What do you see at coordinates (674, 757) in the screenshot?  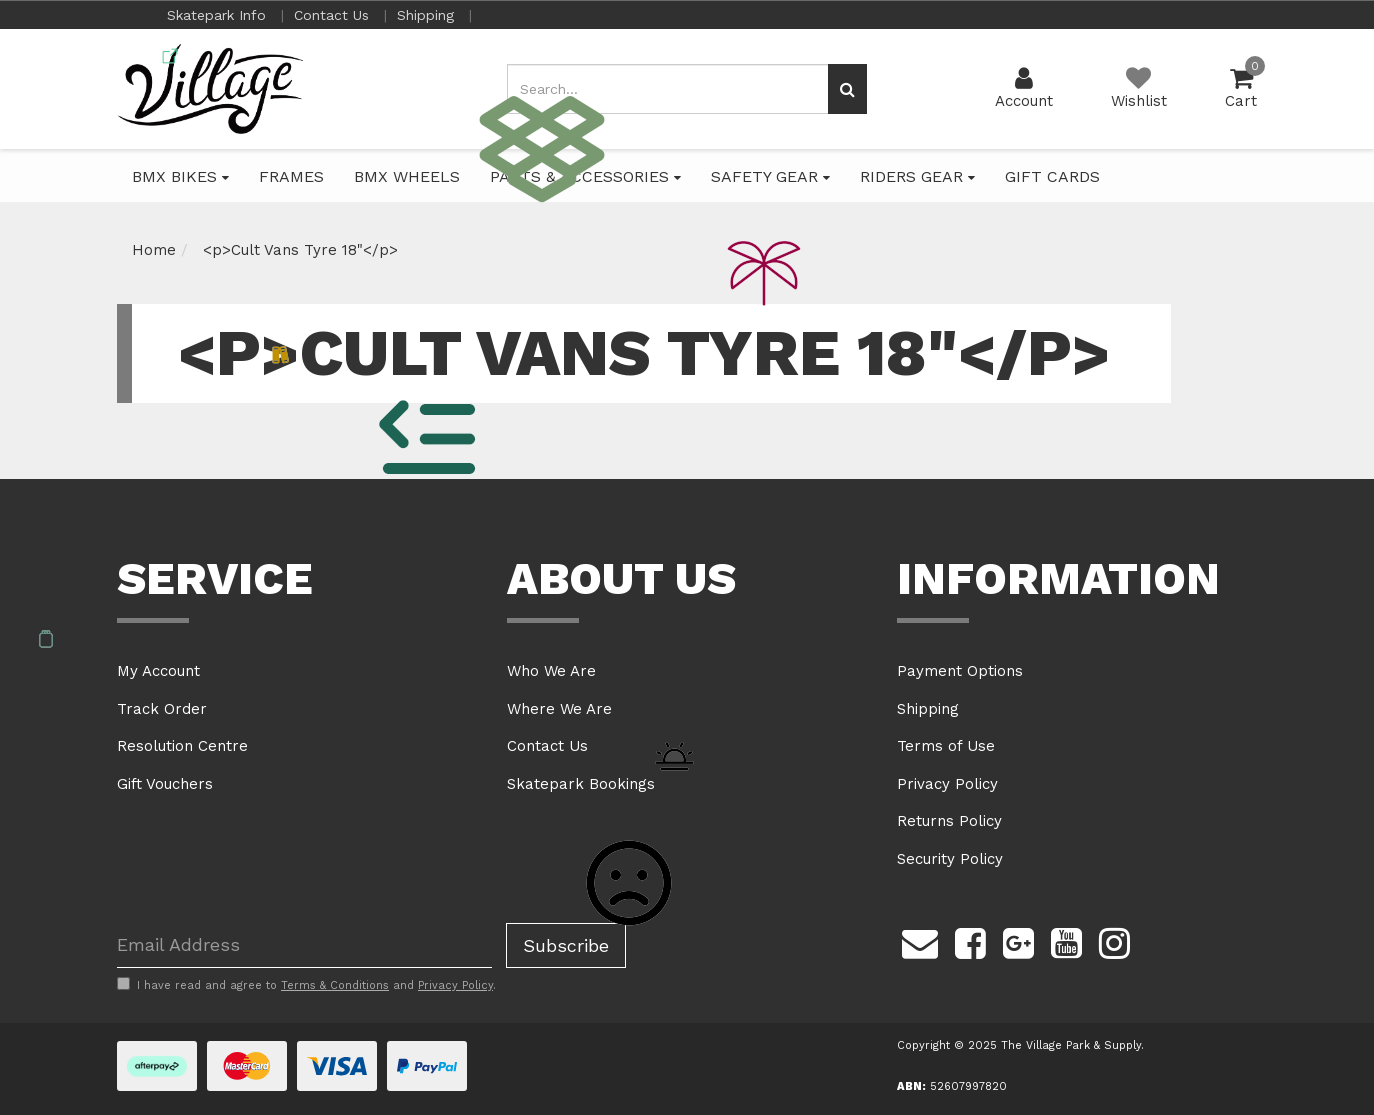 I see `toggle sunrise or sunset theme` at bounding box center [674, 757].